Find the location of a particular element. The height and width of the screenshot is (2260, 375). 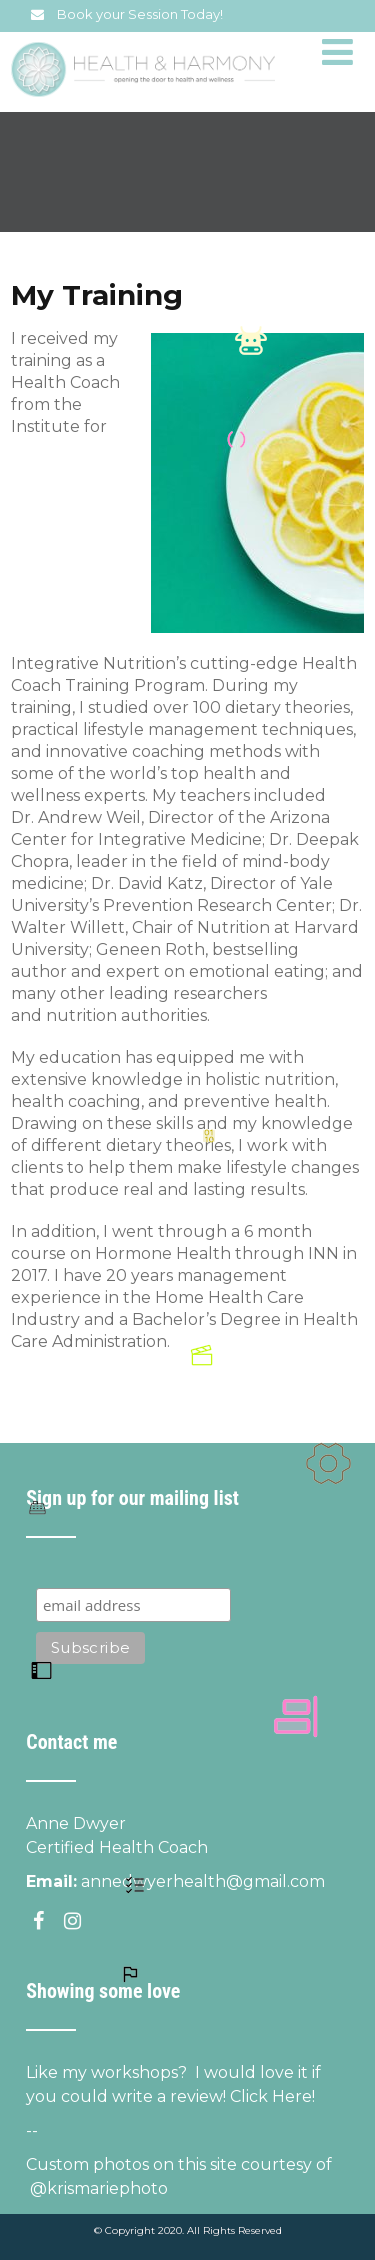

access settings or preferences is located at coordinates (328, 1463).